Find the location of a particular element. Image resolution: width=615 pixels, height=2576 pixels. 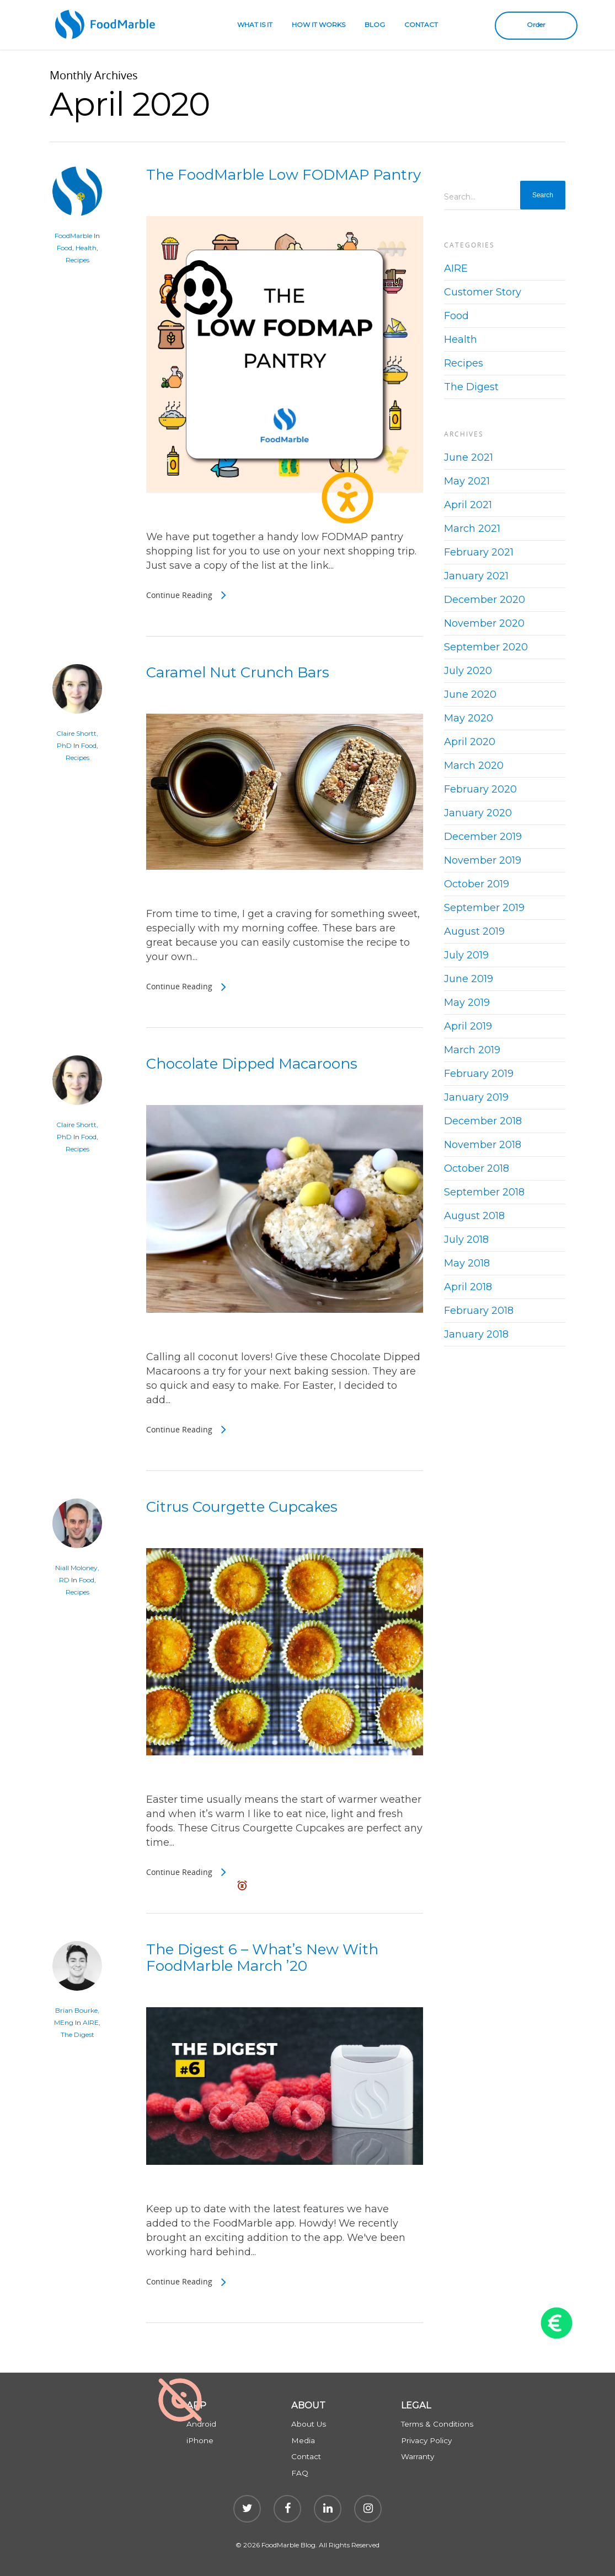

view price or amount in euros is located at coordinates (557, 2323).